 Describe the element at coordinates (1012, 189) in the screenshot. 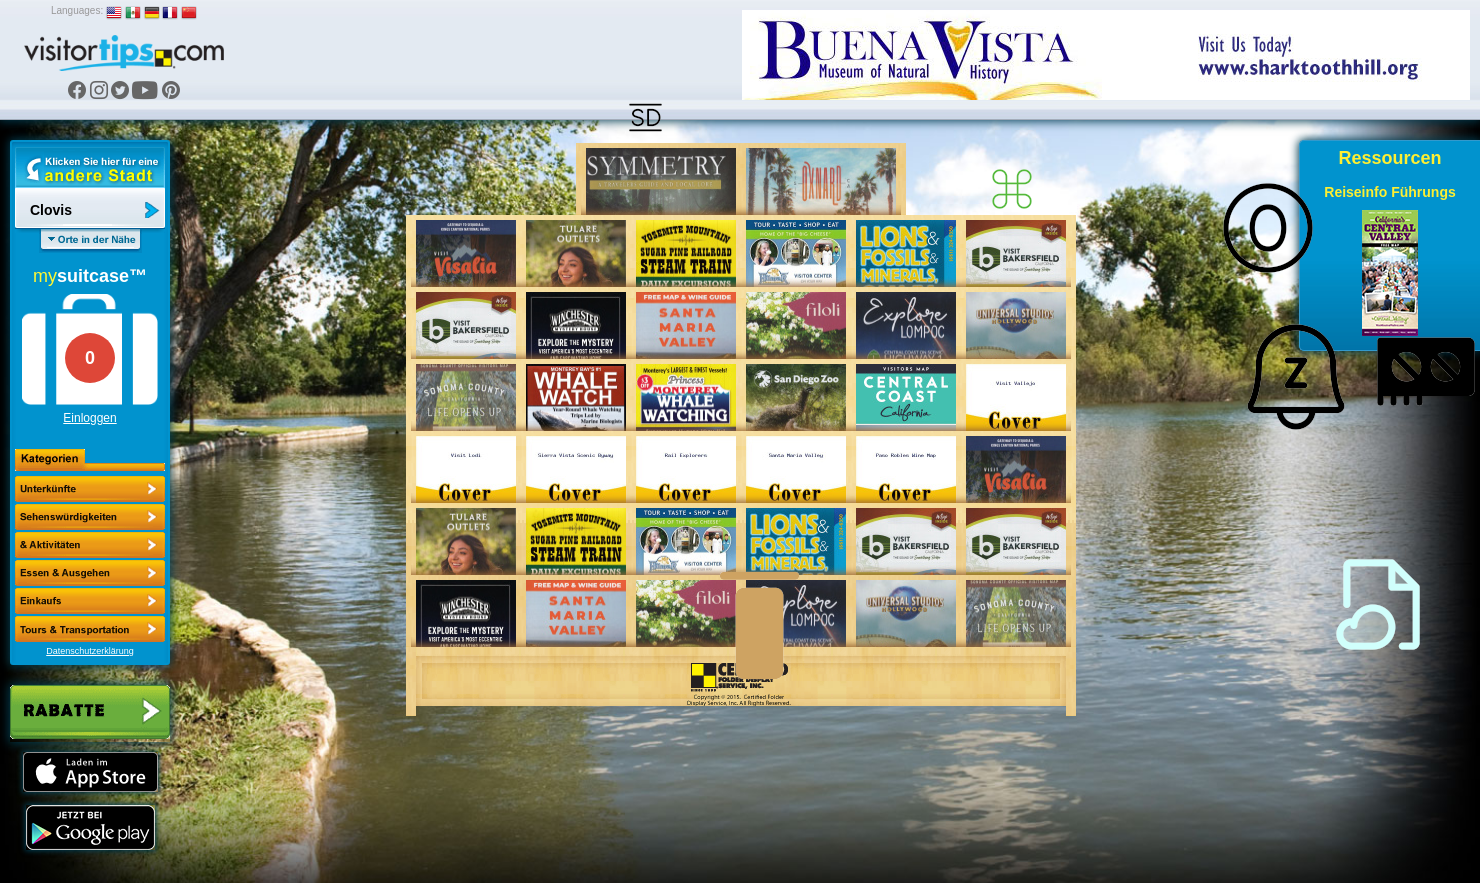

I see `command key modifier for keyboard shortcuts` at that location.